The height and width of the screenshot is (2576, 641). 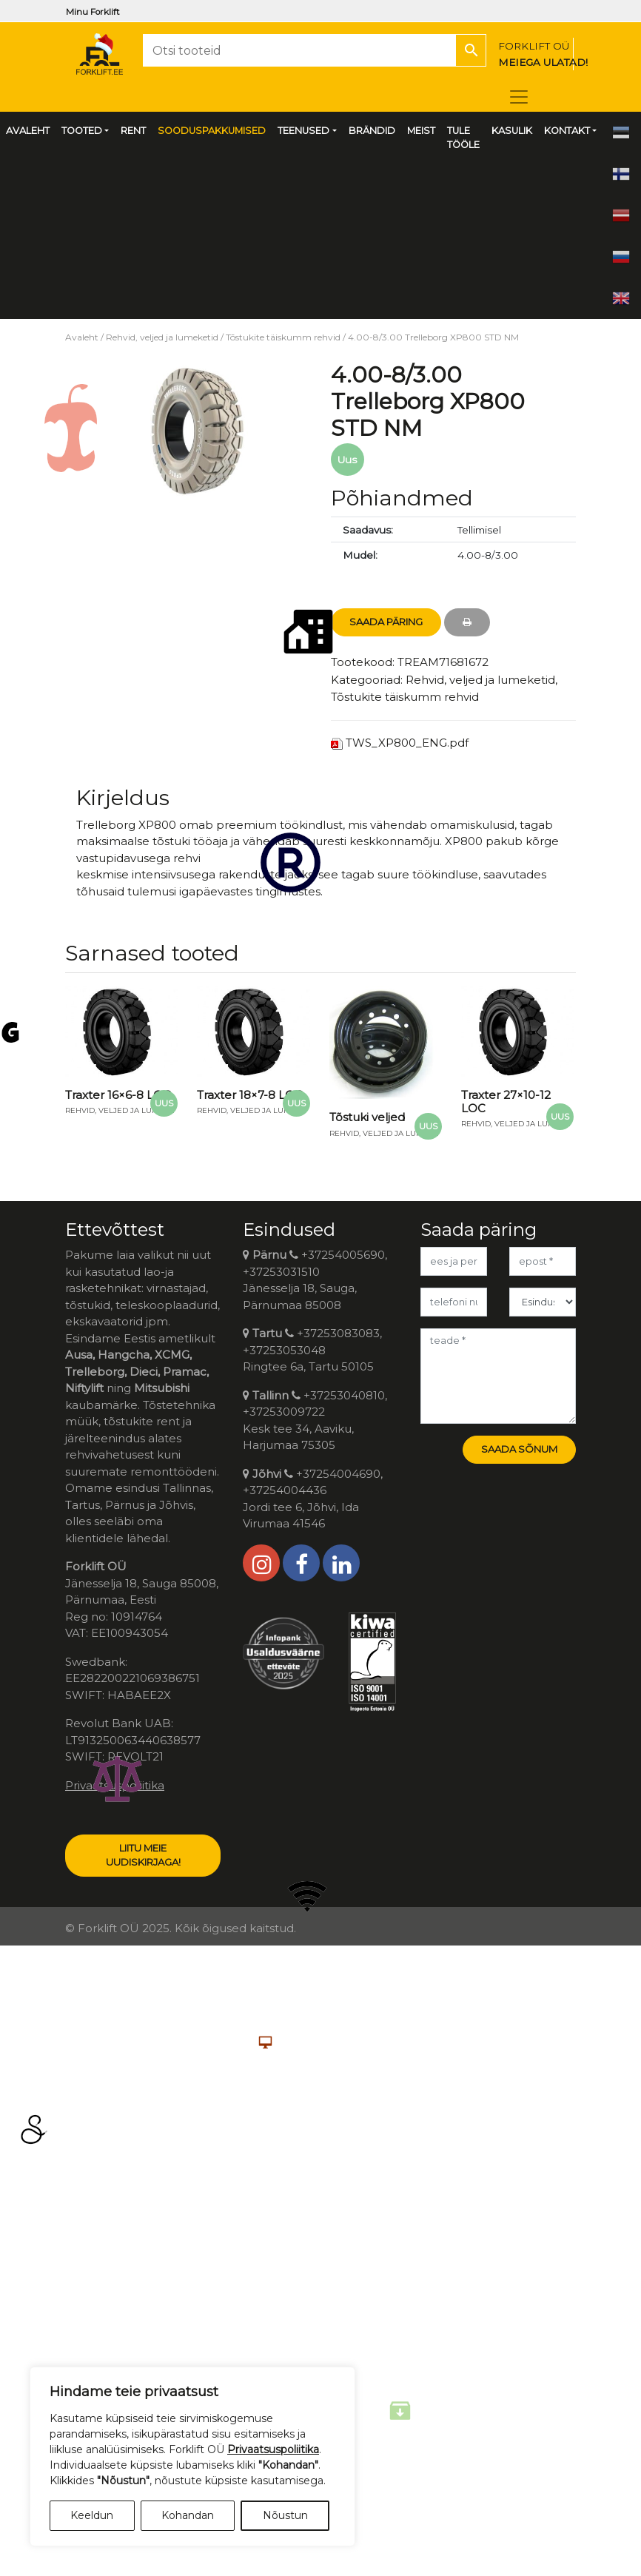 I want to click on shoelace web components library logo, so click(x=33, y=2129).